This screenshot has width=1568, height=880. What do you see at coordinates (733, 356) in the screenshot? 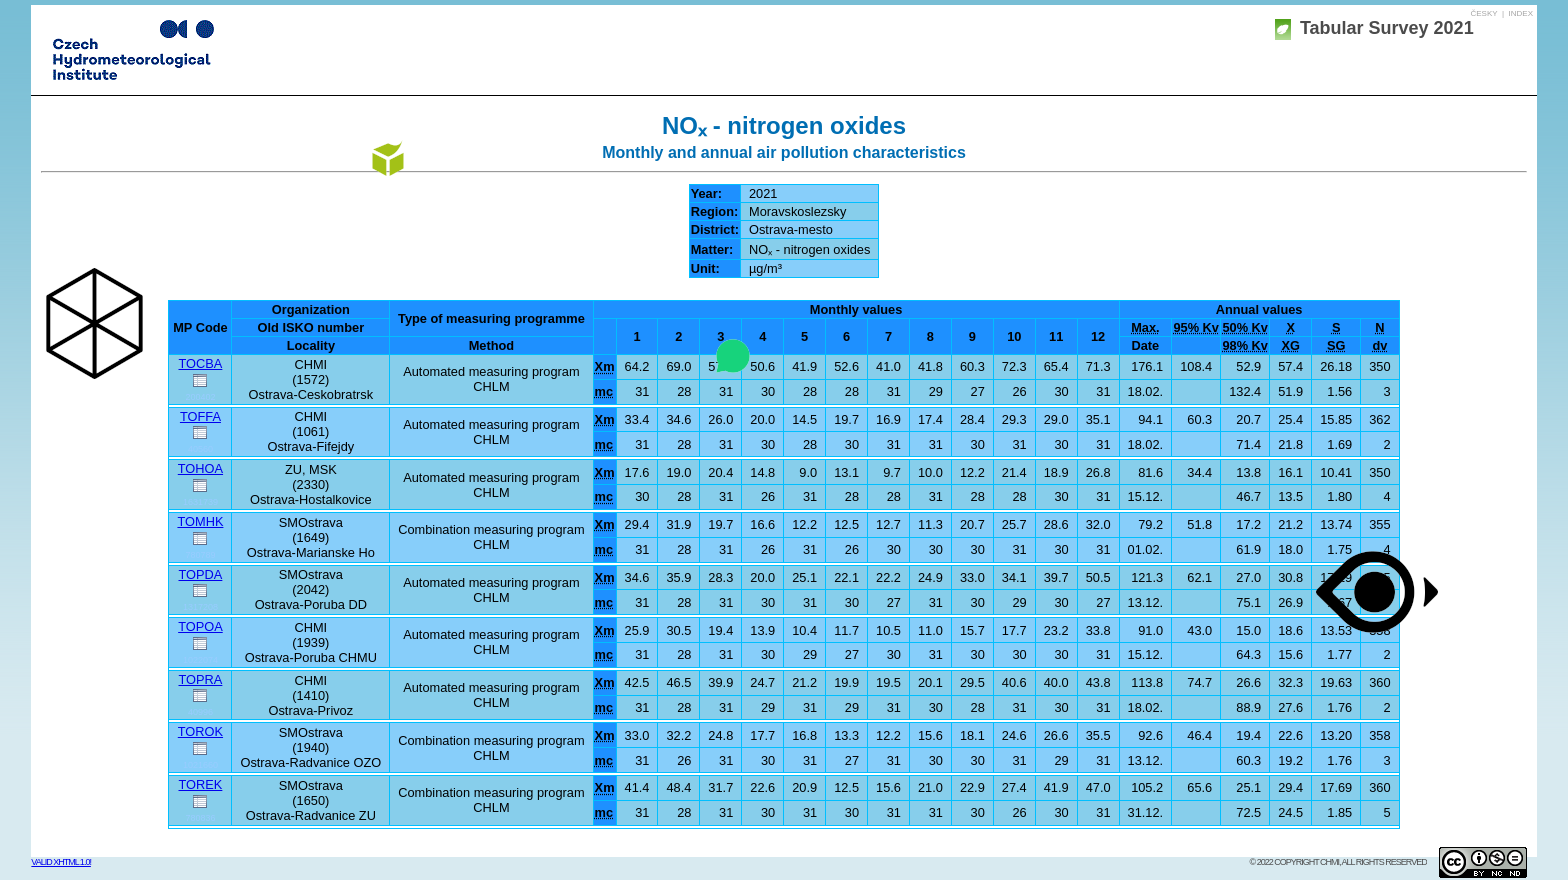
I see `open chat or messaging` at bounding box center [733, 356].